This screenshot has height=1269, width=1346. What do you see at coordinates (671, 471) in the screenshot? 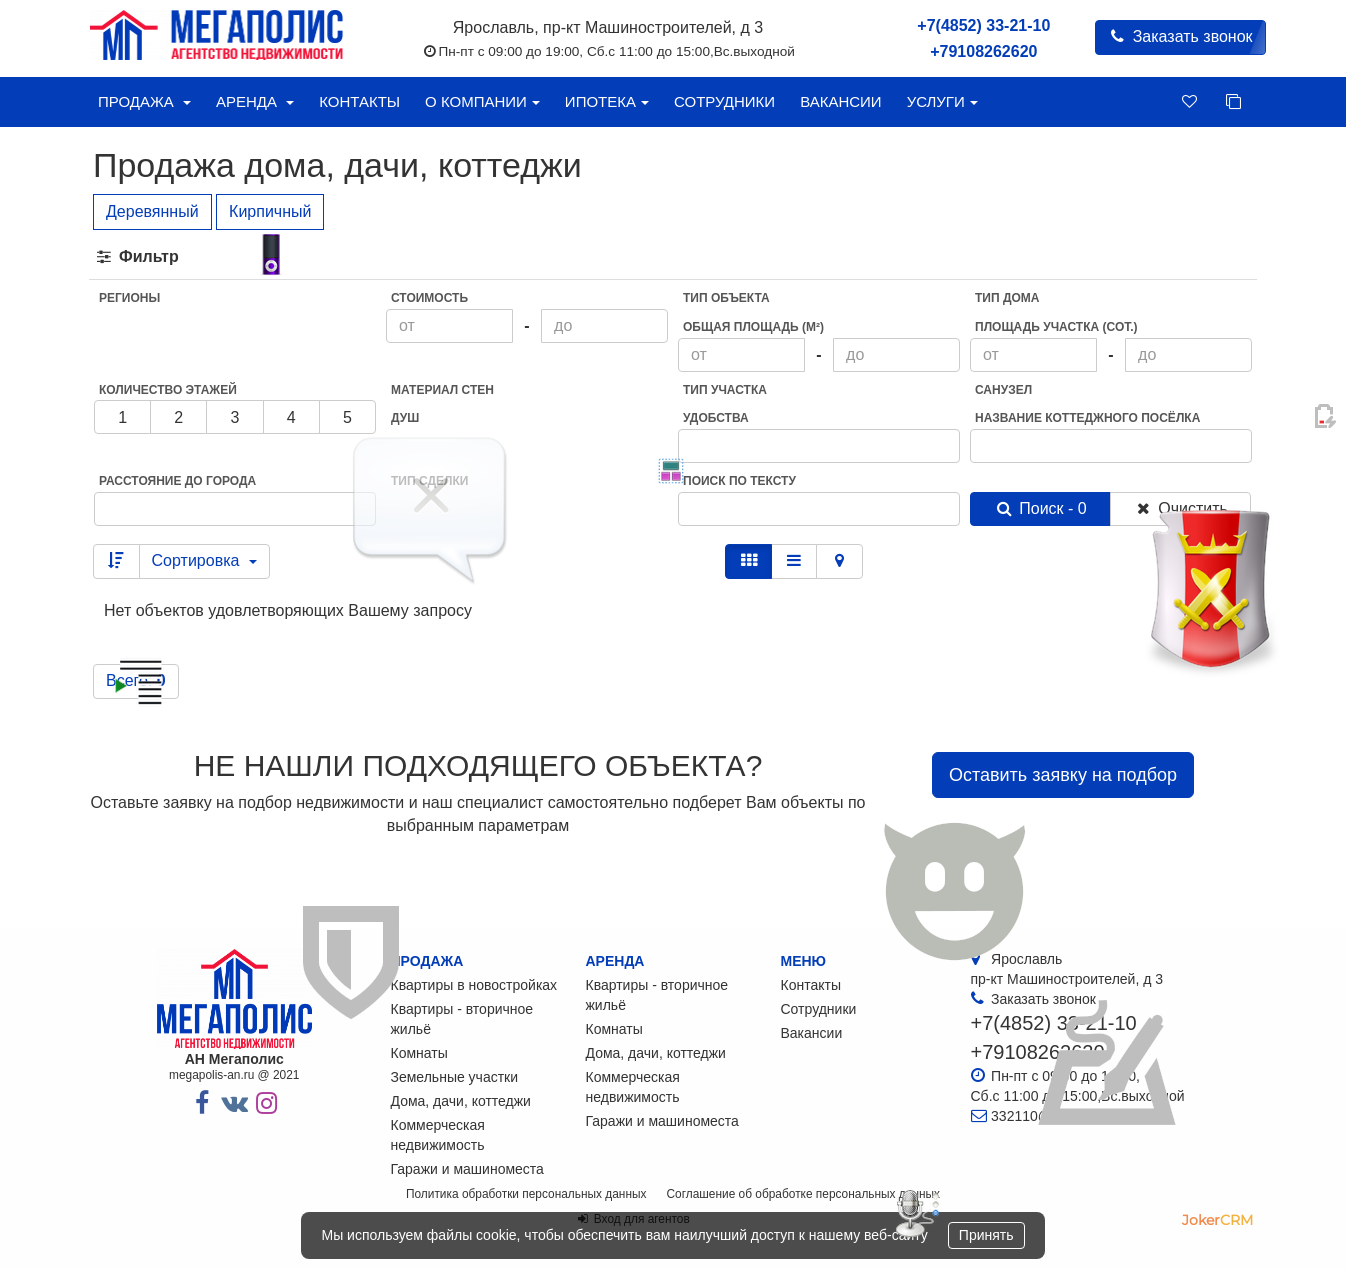
I see `select all items in the current view` at bounding box center [671, 471].